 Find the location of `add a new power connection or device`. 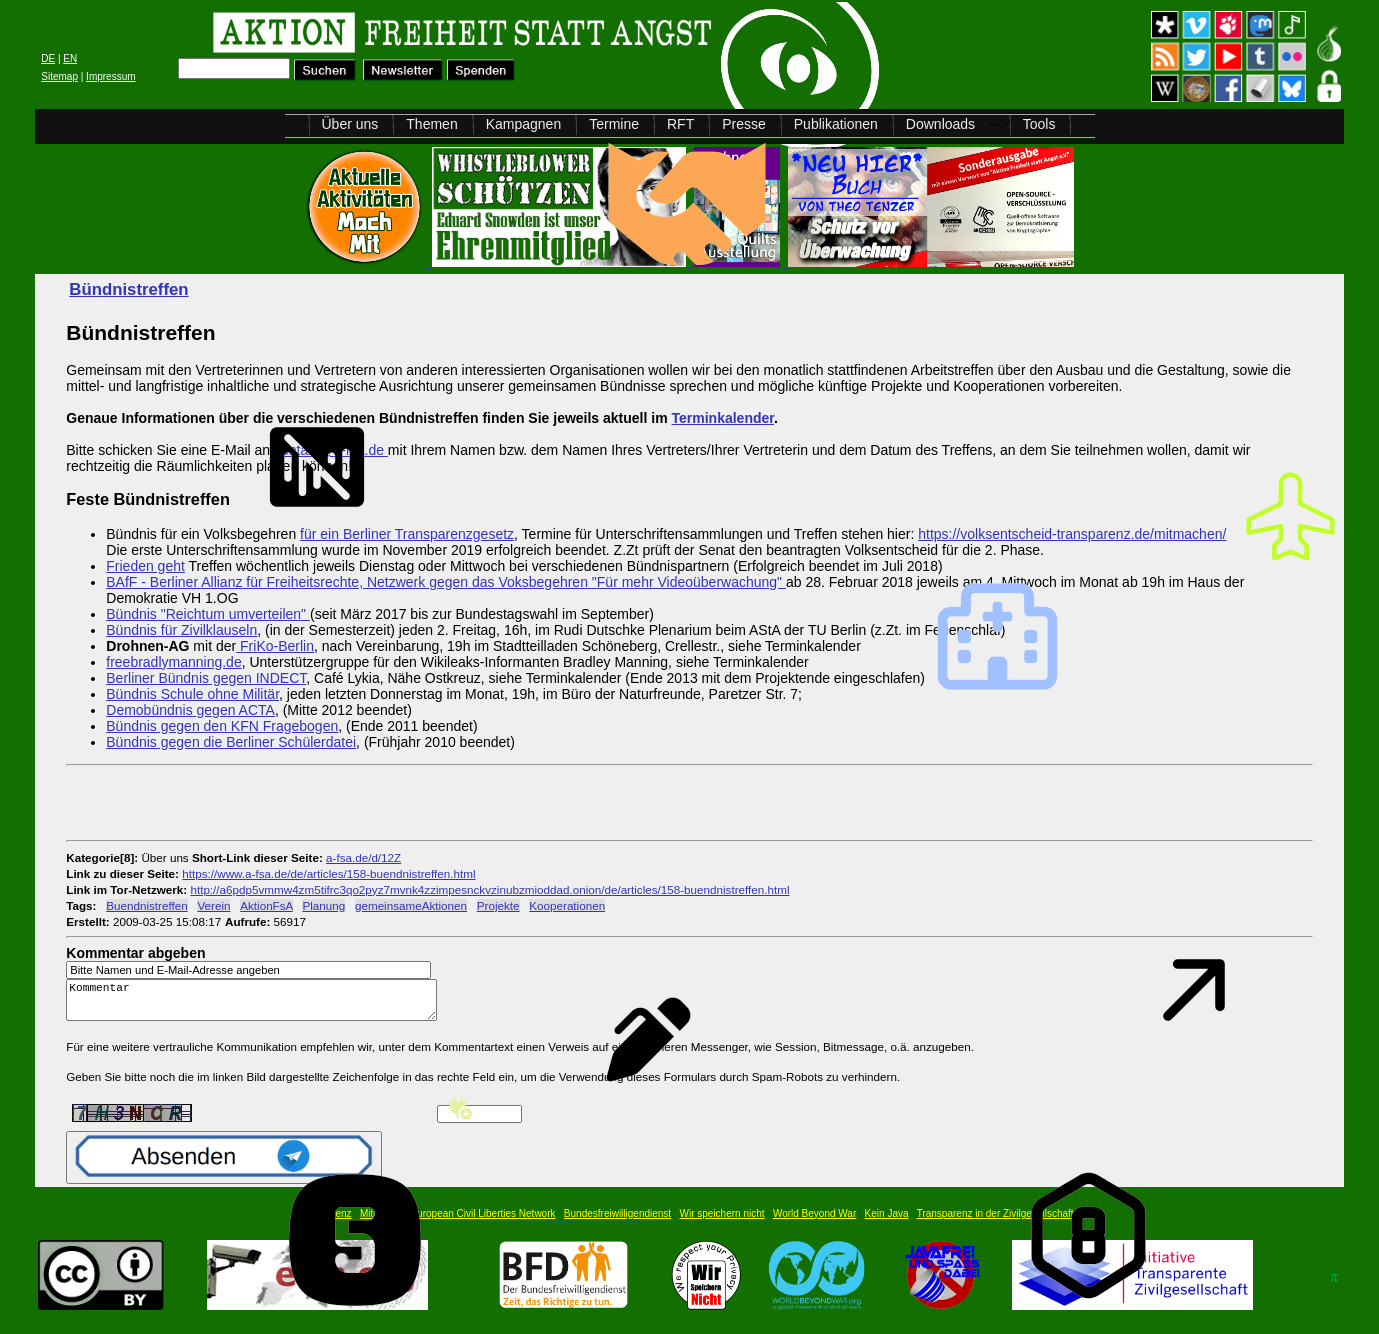

add a new power connection or device is located at coordinates (459, 1108).